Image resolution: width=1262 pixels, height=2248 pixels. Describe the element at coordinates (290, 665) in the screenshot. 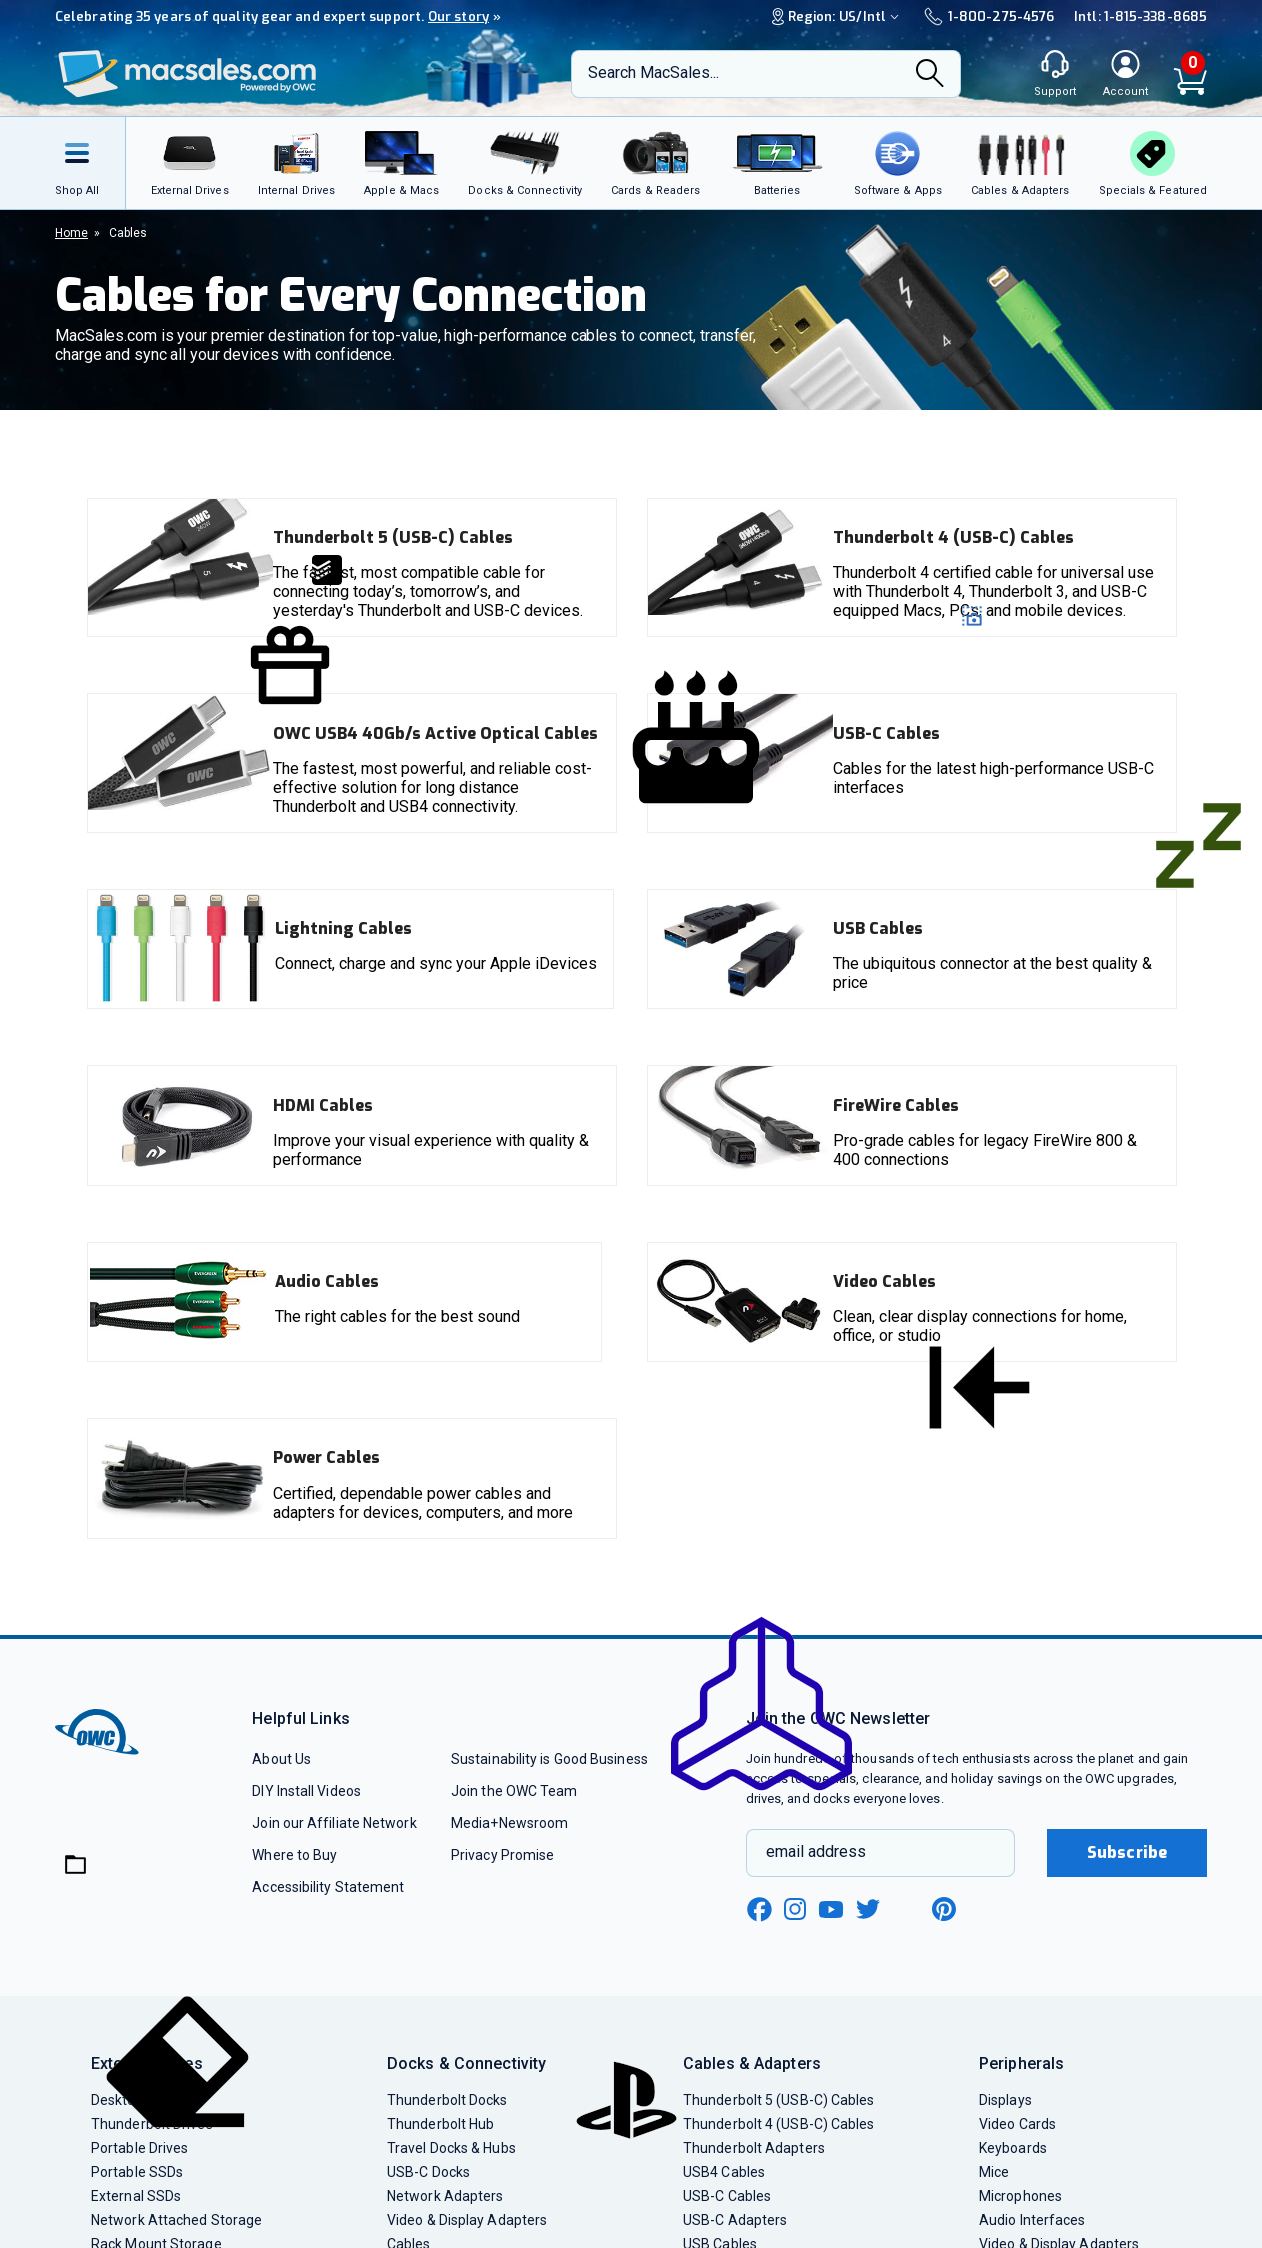

I see `view available rewards or gifts` at that location.